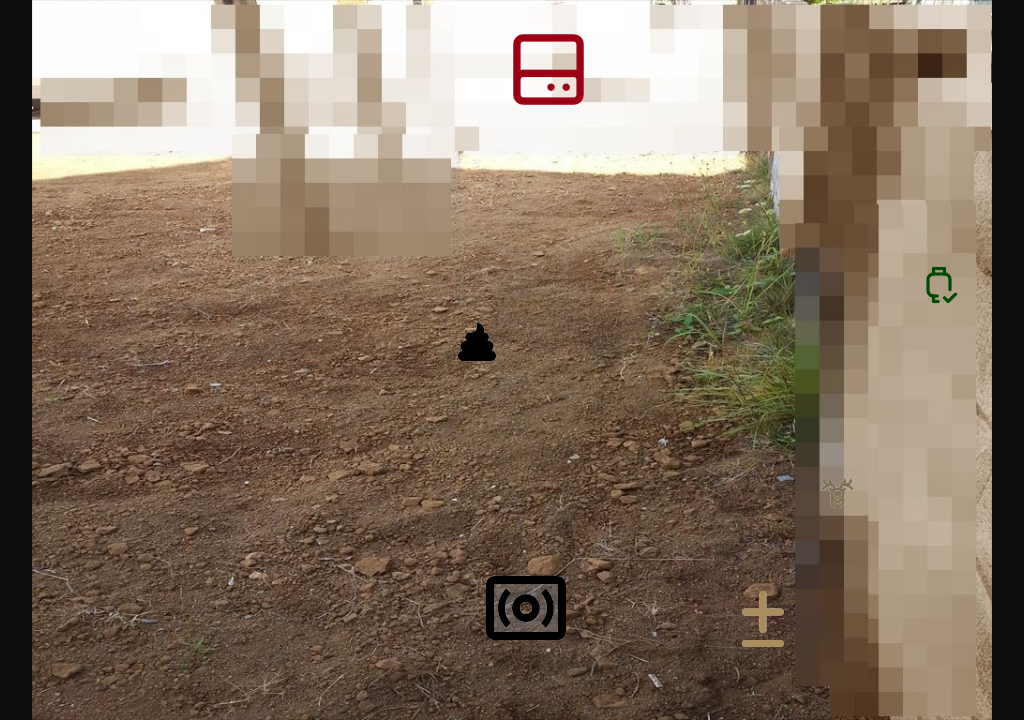  What do you see at coordinates (477, 342) in the screenshot?
I see `add a poop emoji reaction to a message` at bounding box center [477, 342].